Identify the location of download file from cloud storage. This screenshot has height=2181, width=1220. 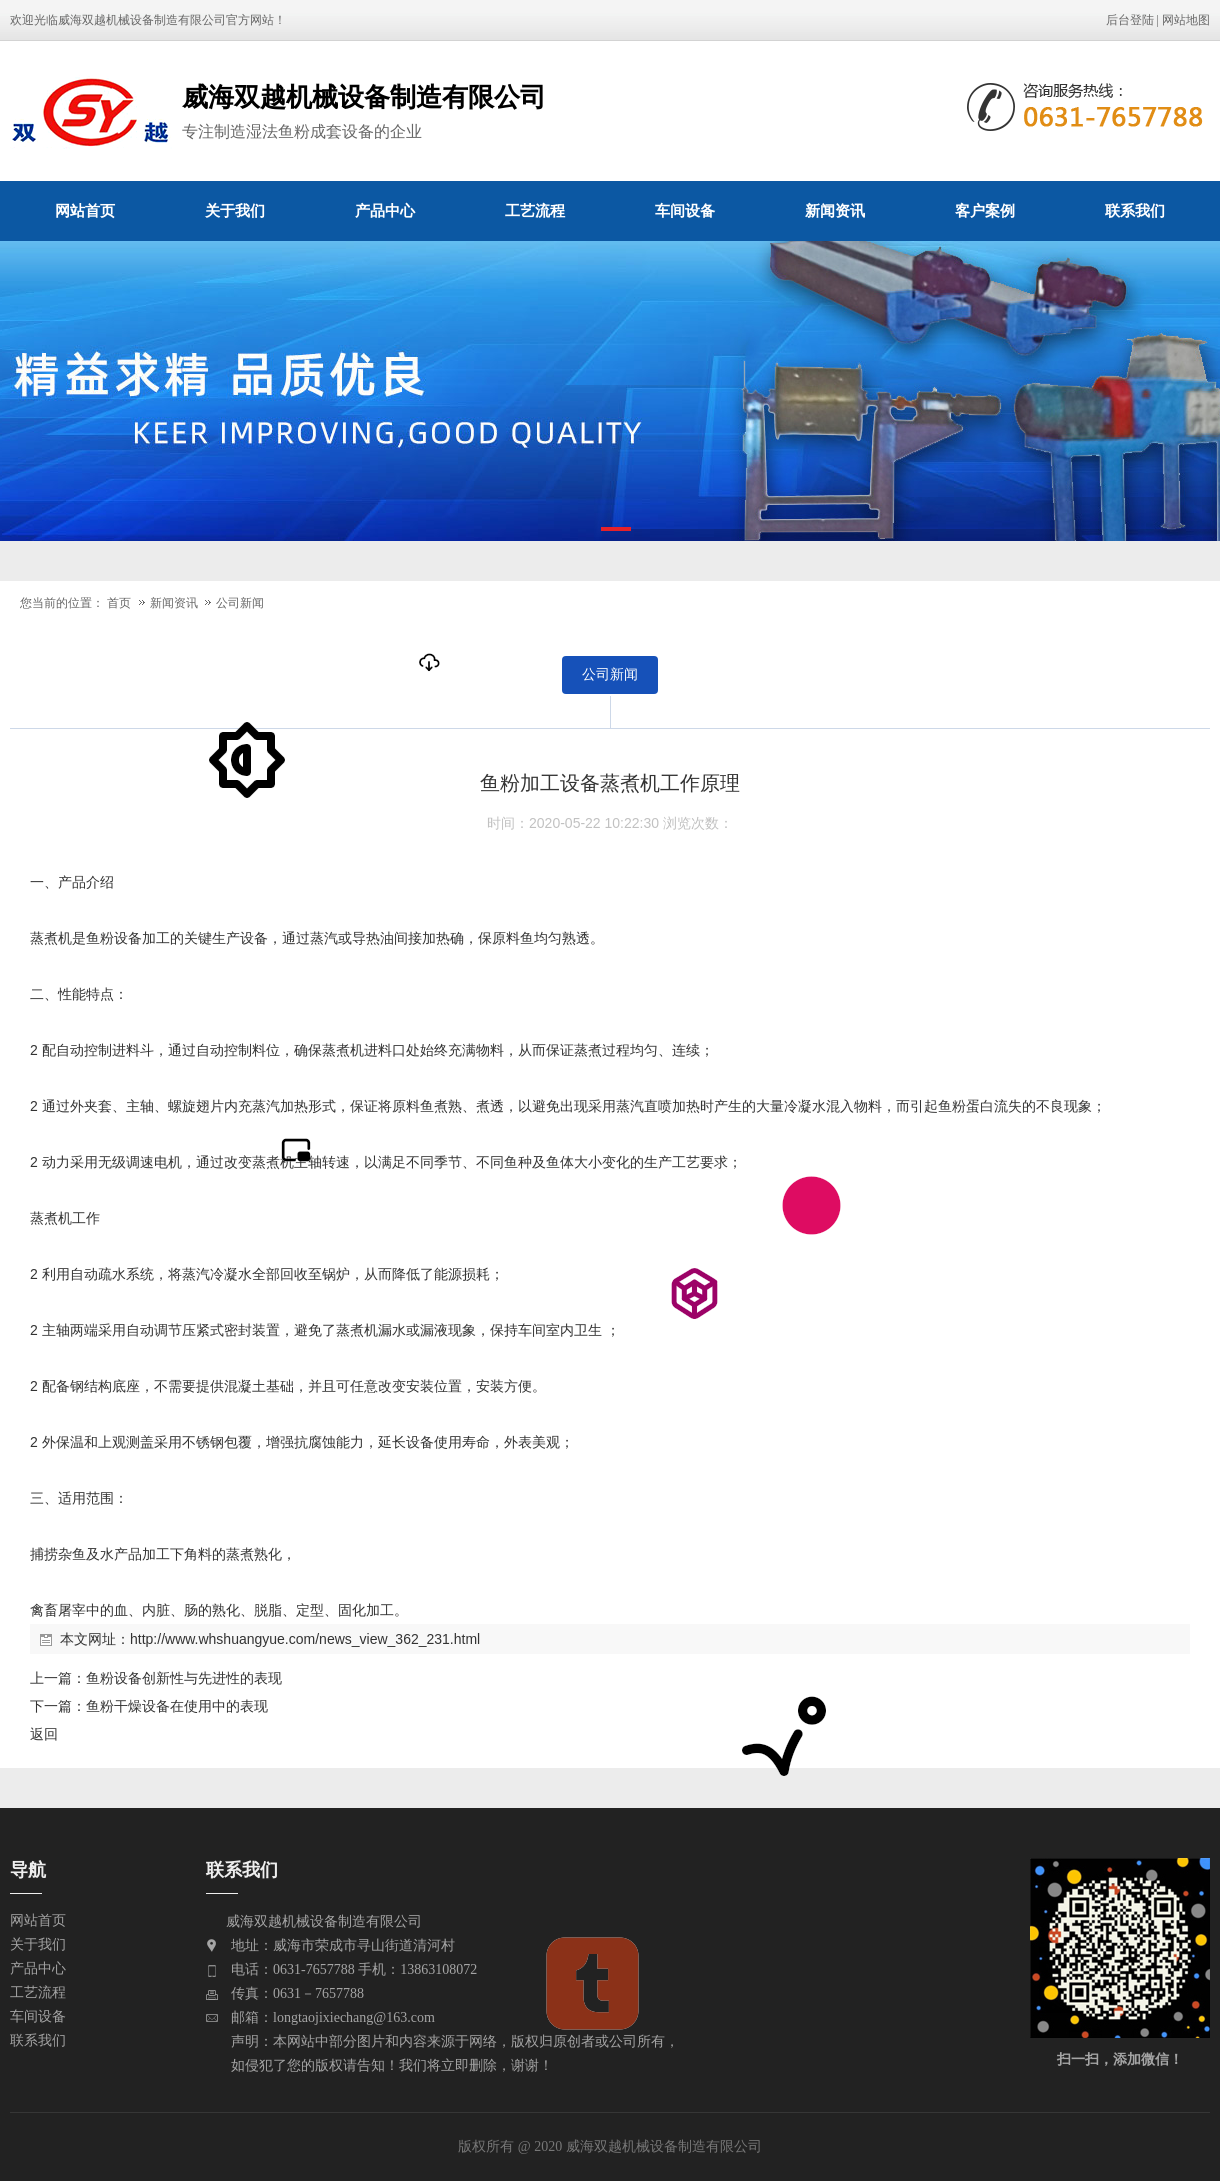
(429, 661).